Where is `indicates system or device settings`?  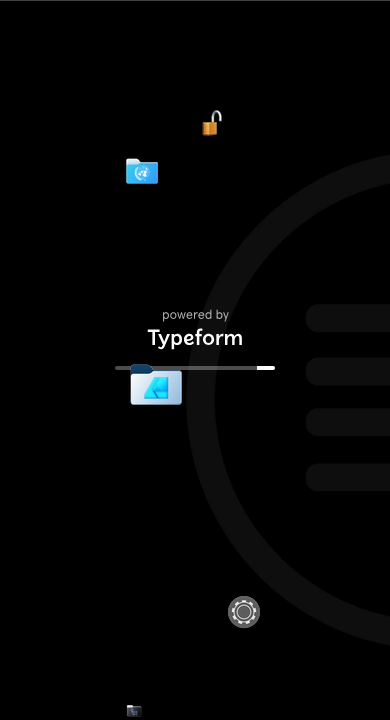 indicates system or device settings is located at coordinates (244, 612).